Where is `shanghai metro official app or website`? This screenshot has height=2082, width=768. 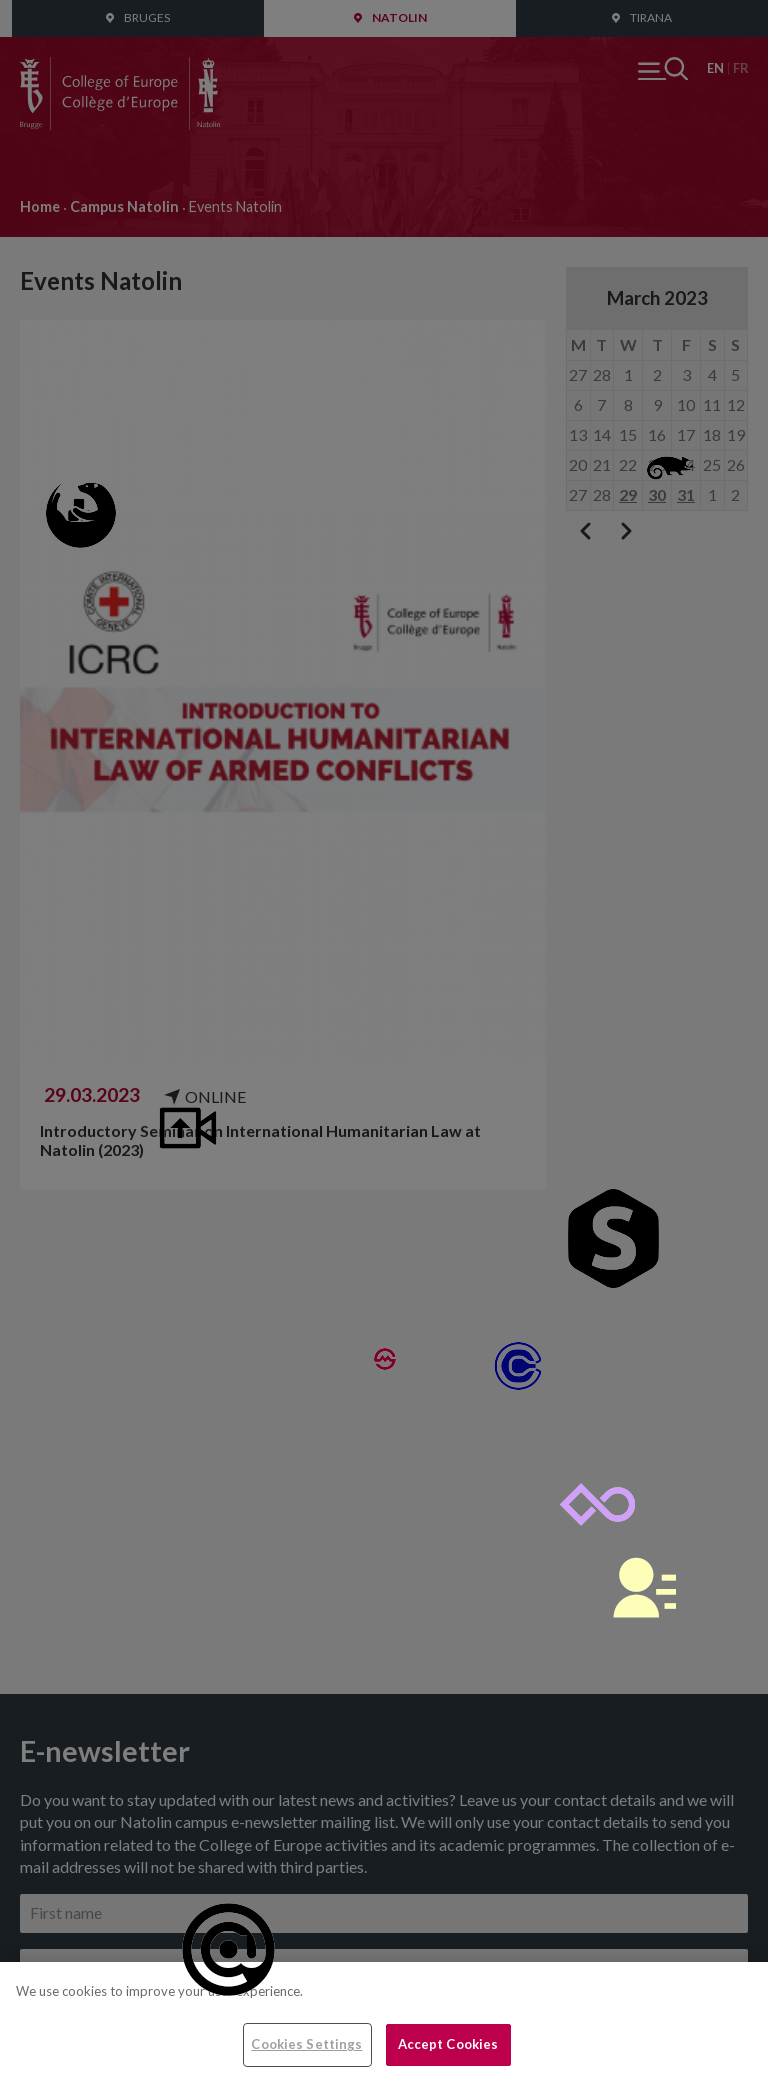
shanghai metro official app or website is located at coordinates (385, 1359).